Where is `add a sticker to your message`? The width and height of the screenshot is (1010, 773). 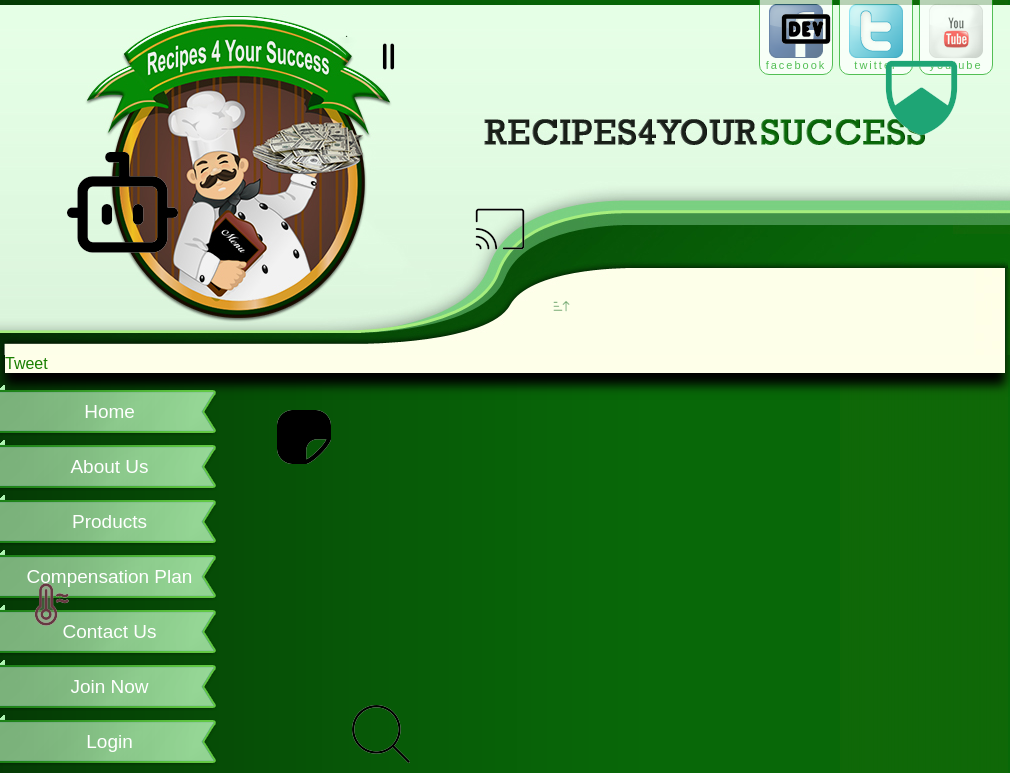 add a sticker to your message is located at coordinates (304, 437).